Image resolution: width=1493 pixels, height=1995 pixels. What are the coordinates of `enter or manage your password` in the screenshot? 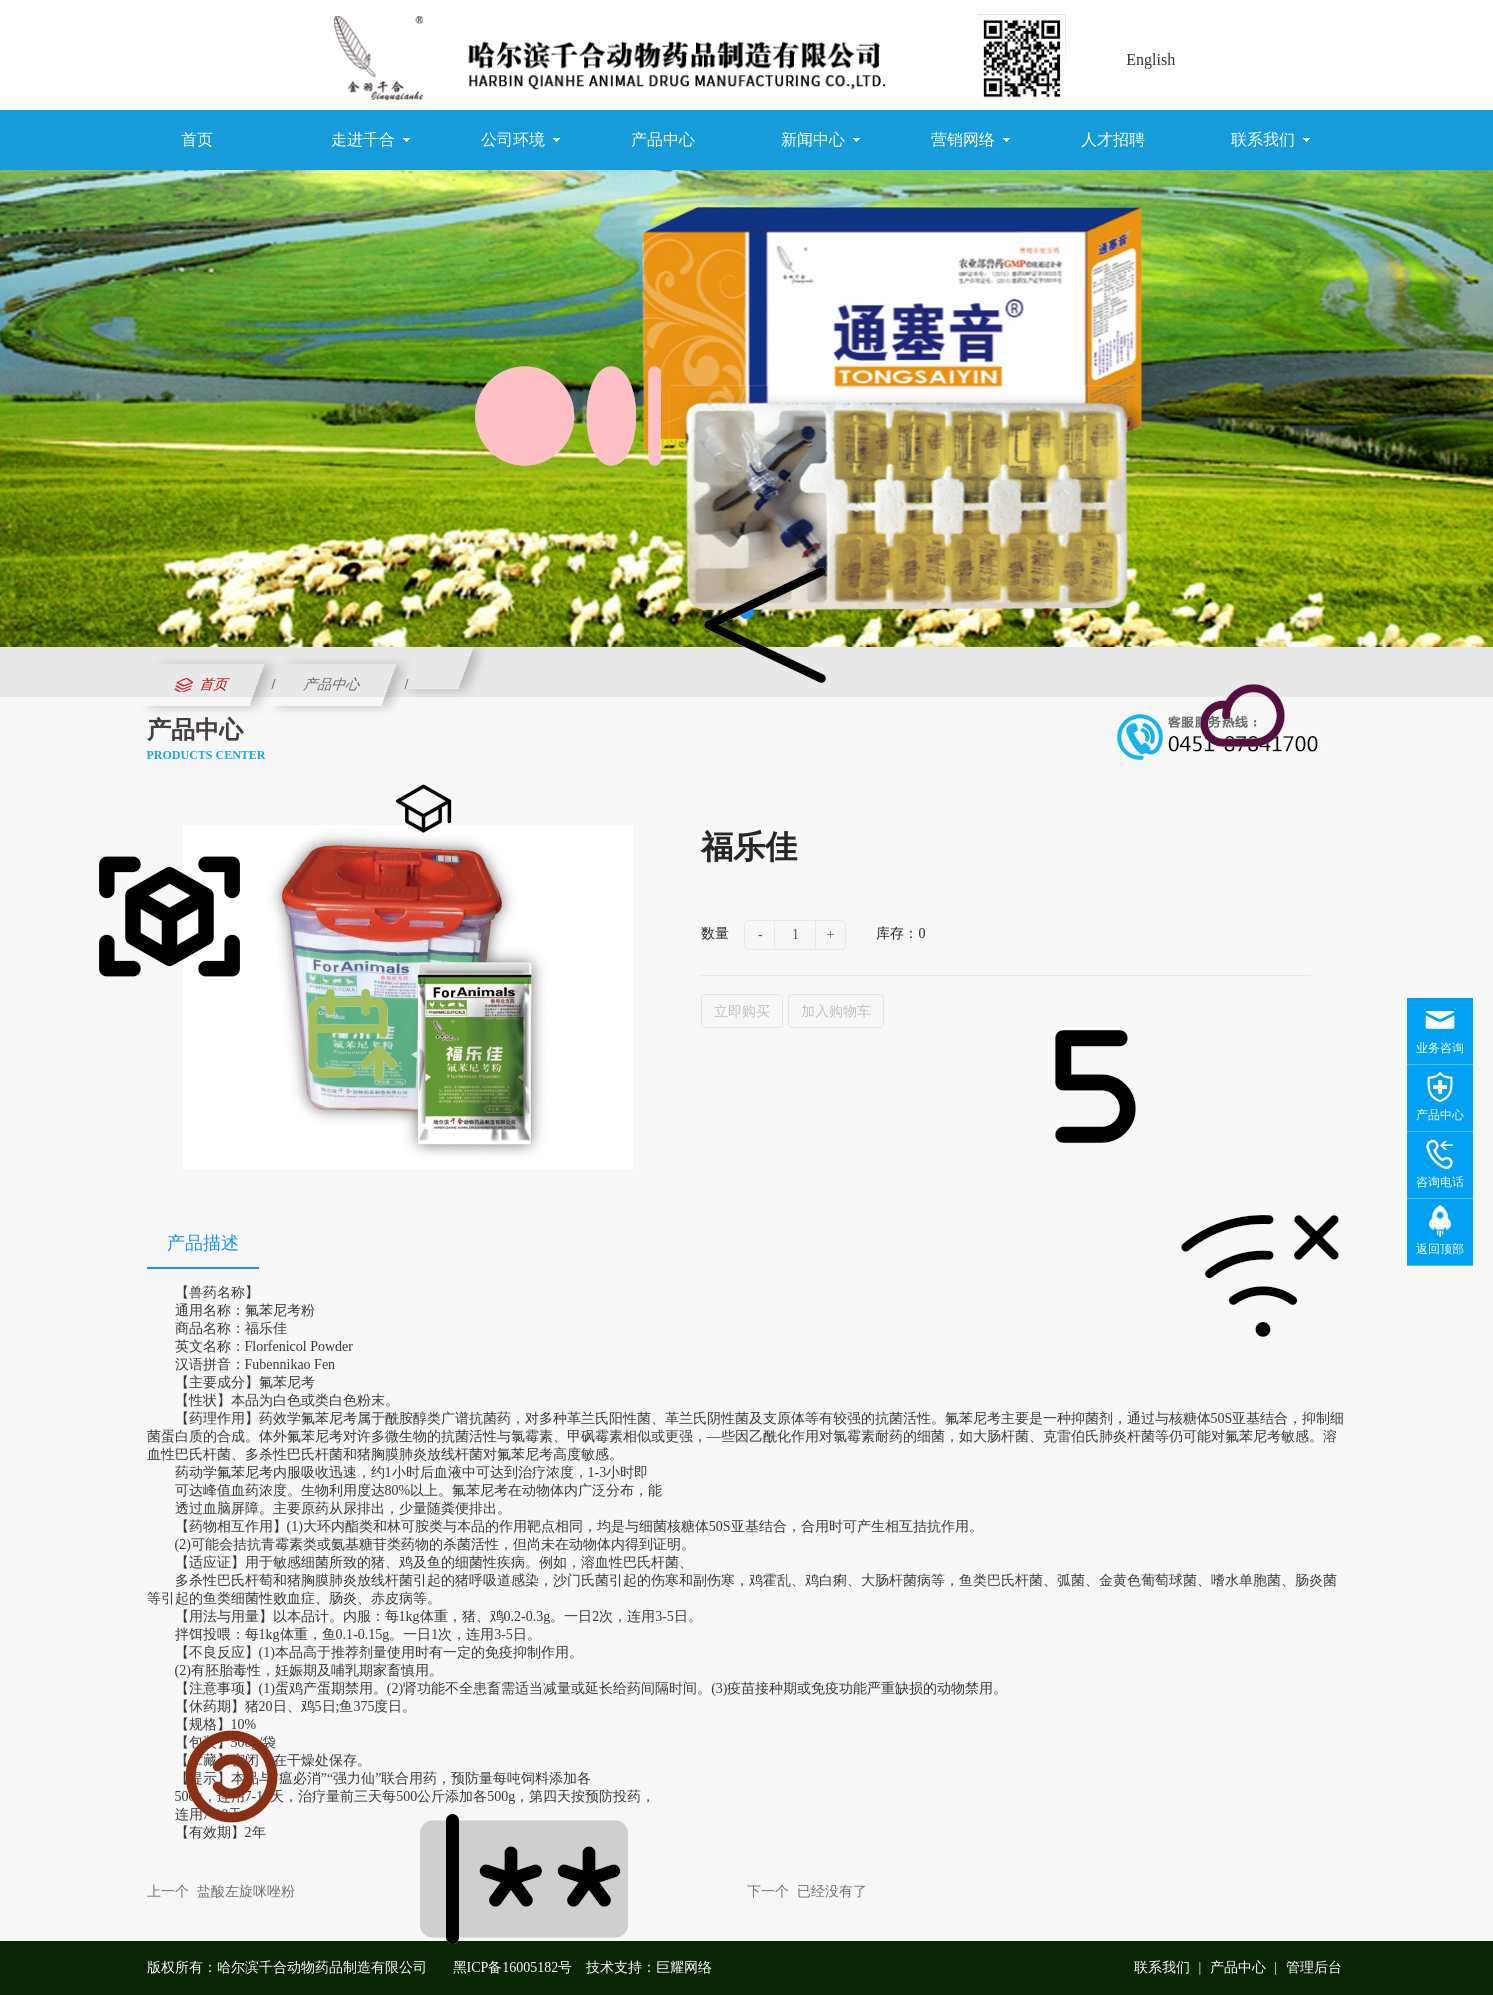 It's located at (524, 1879).